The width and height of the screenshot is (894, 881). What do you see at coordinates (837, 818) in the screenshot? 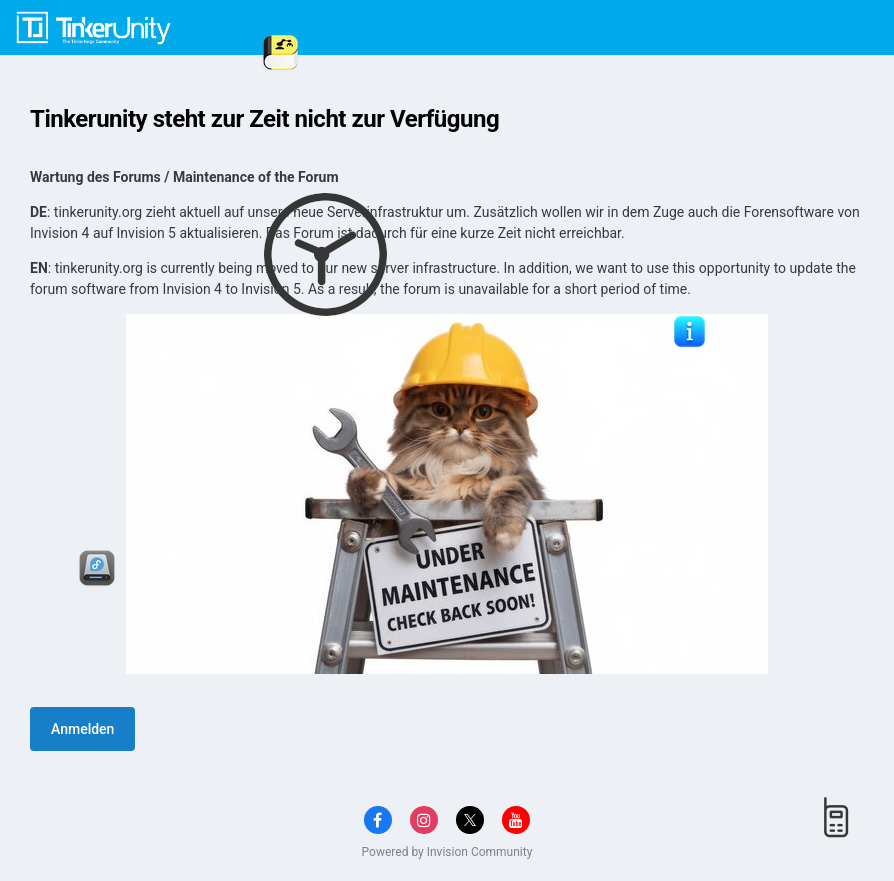
I see `call using a landline or desk phone` at bounding box center [837, 818].